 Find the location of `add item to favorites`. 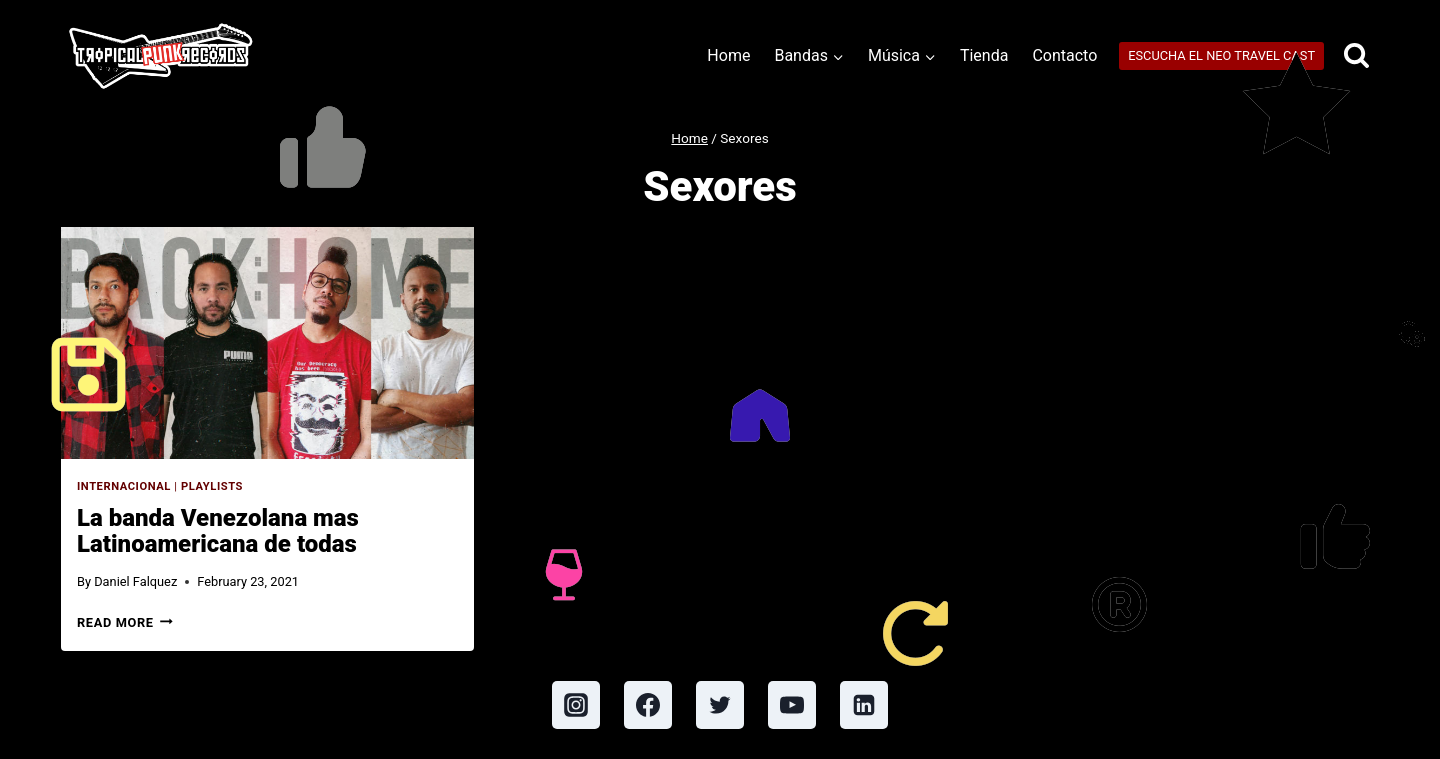

add item to favorites is located at coordinates (1296, 108).